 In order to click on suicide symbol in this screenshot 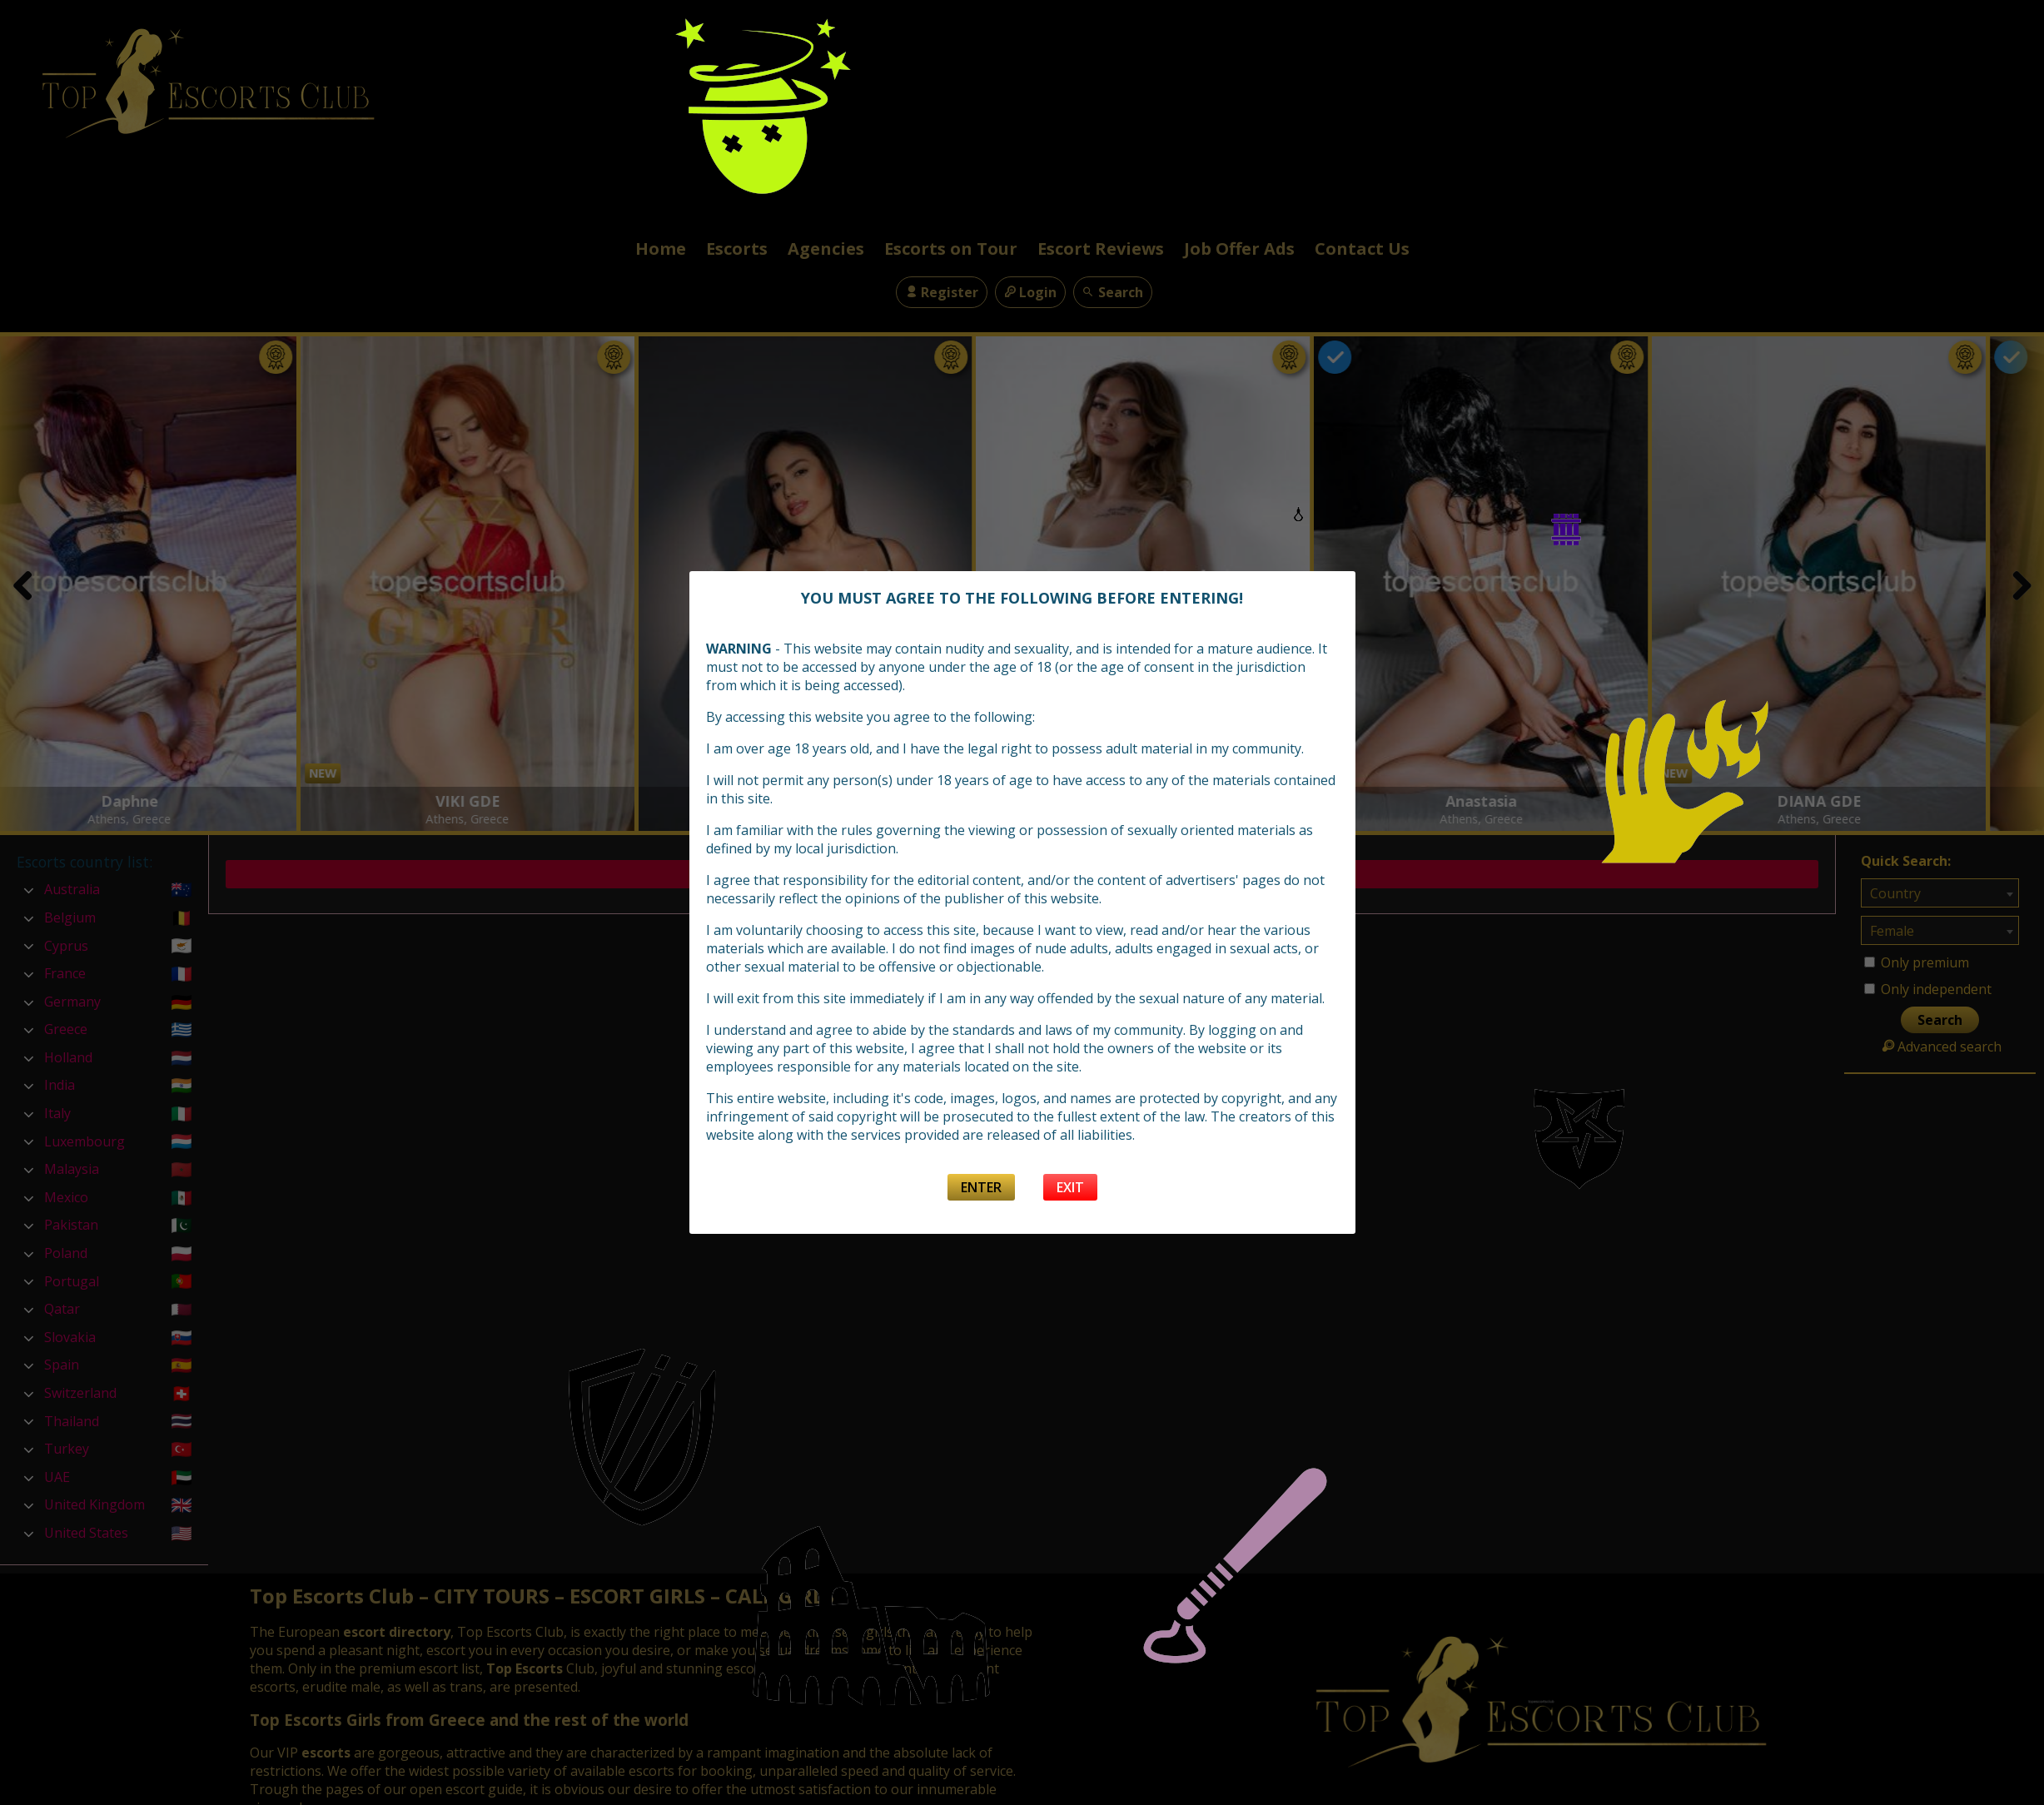, I will do `click(1298, 514)`.